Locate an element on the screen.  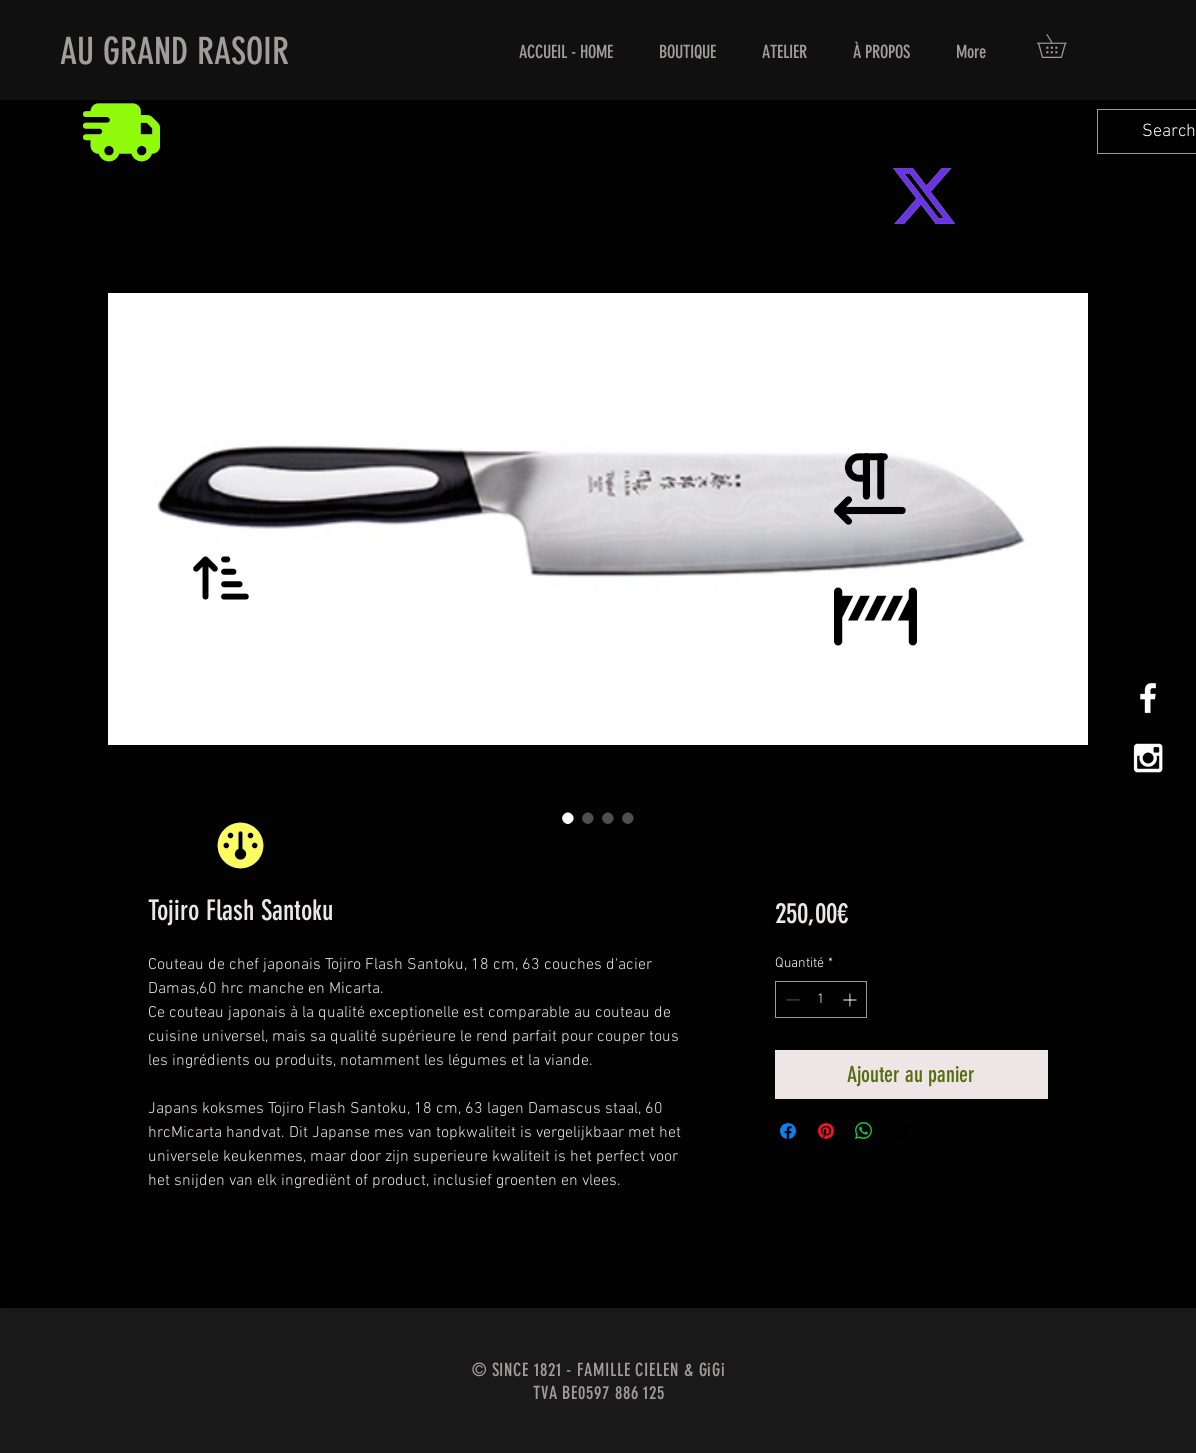
sort items from smallest to largest is located at coordinates (221, 578).